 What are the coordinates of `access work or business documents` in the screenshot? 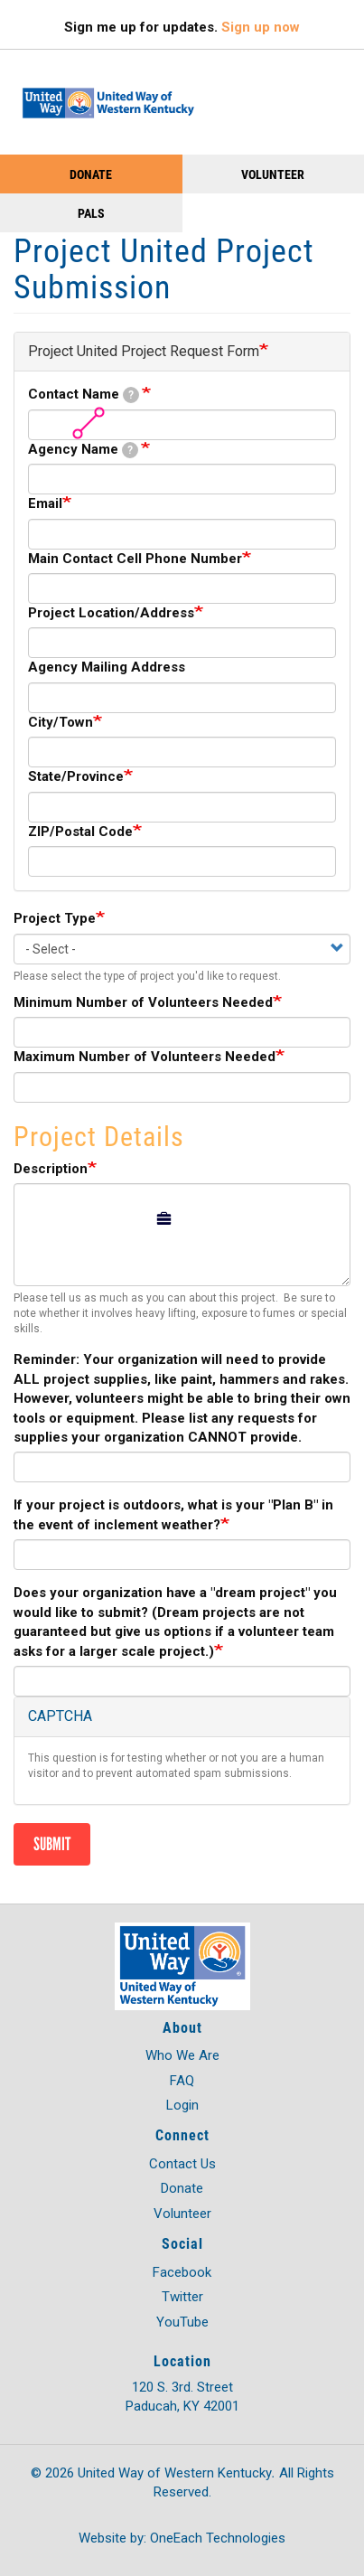 It's located at (163, 1218).